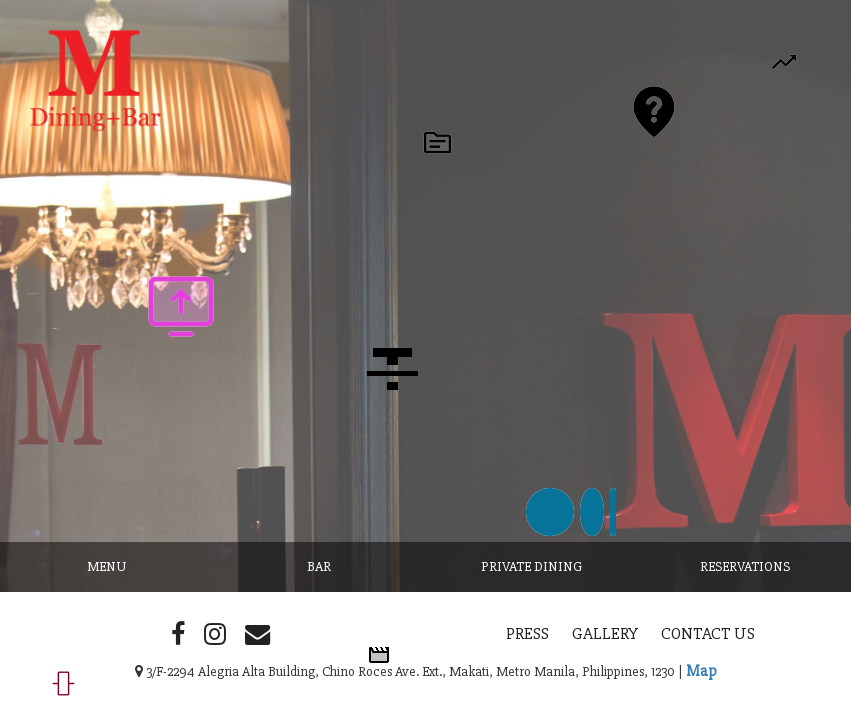 The image size is (851, 720). What do you see at coordinates (379, 655) in the screenshot?
I see `create a new video project` at bounding box center [379, 655].